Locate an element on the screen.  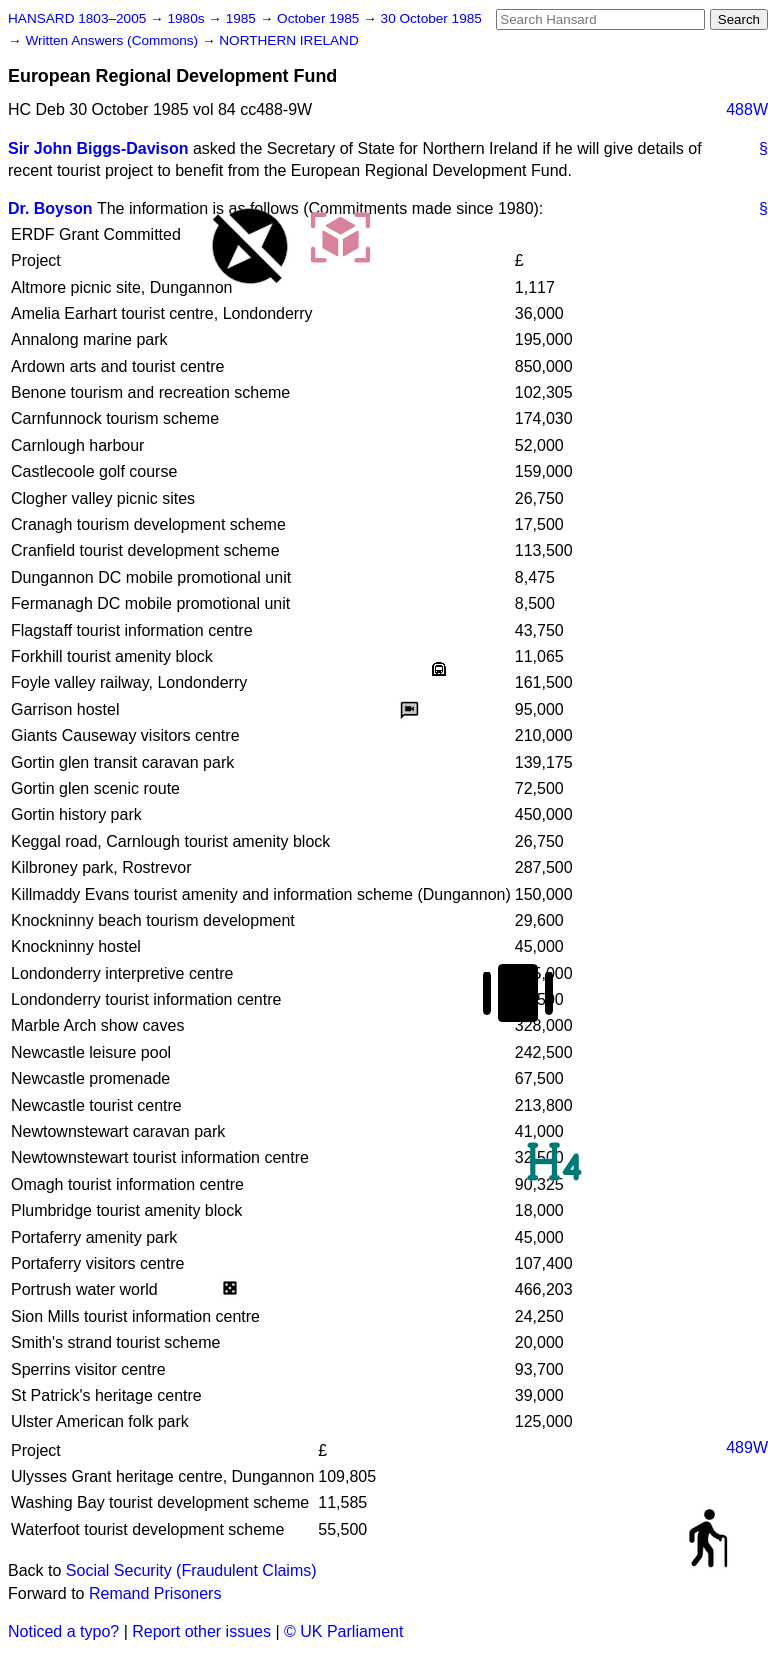
view stories or card-based content is located at coordinates (518, 995).